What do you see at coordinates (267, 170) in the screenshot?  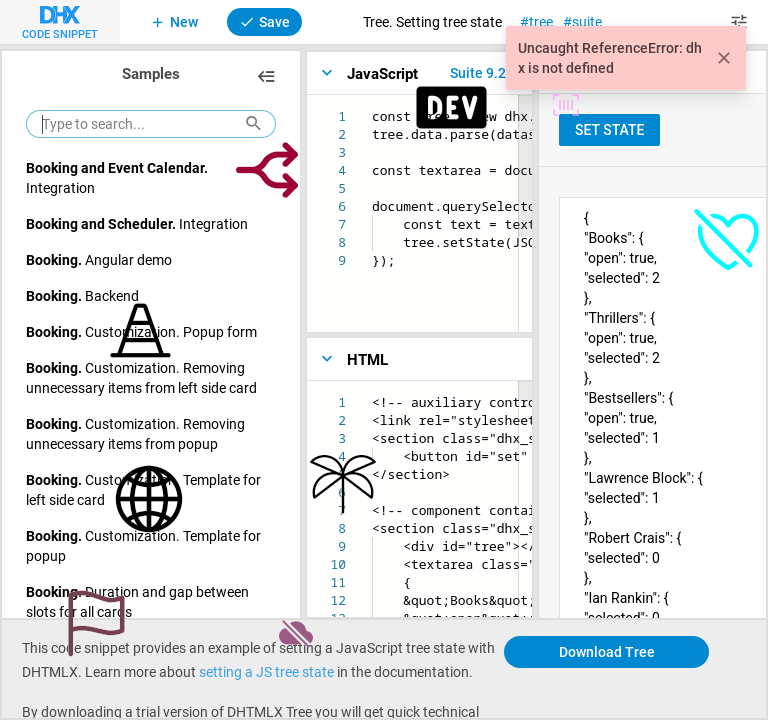 I see `split content into multiple paths` at bounding box center [267, 170].